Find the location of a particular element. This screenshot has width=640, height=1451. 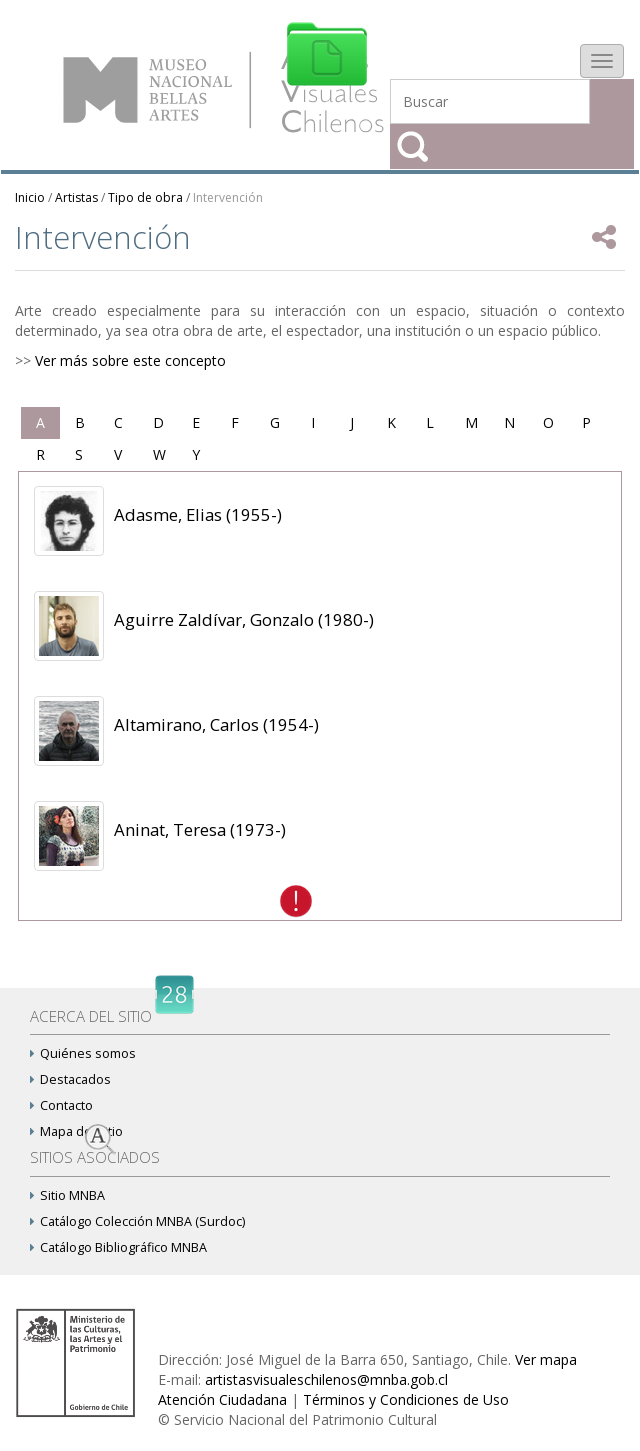

search within a project is located at coordinates (100, 1139).